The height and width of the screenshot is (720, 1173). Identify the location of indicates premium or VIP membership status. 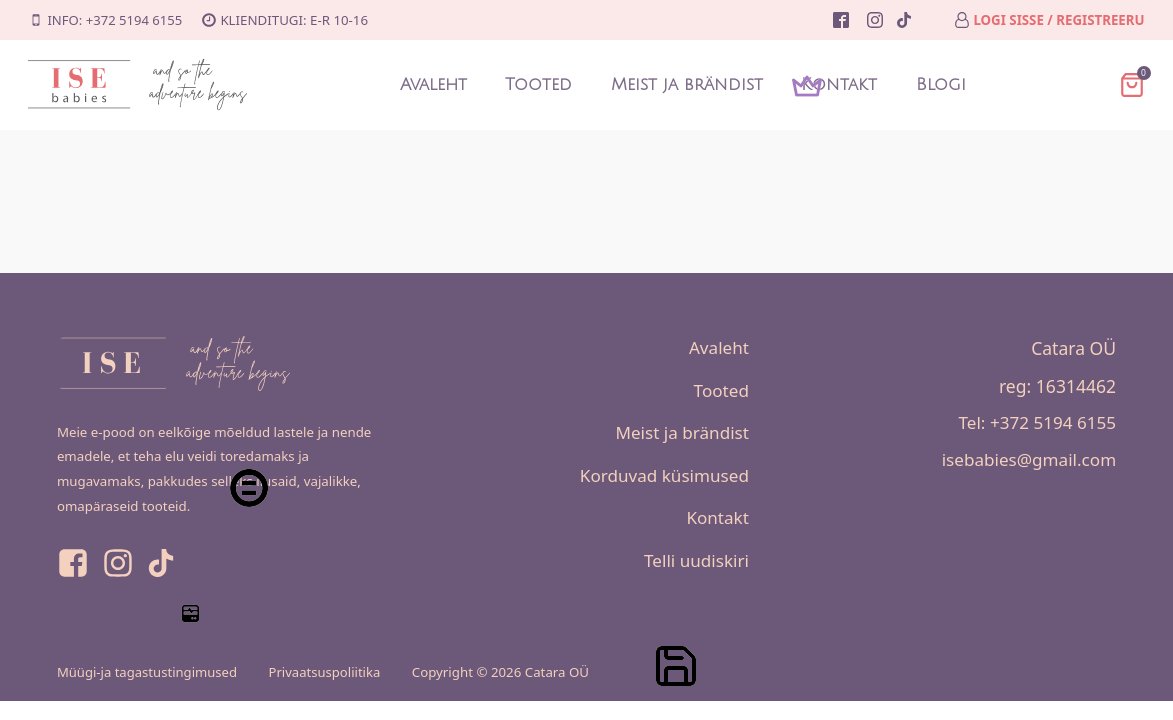
(807, 86).